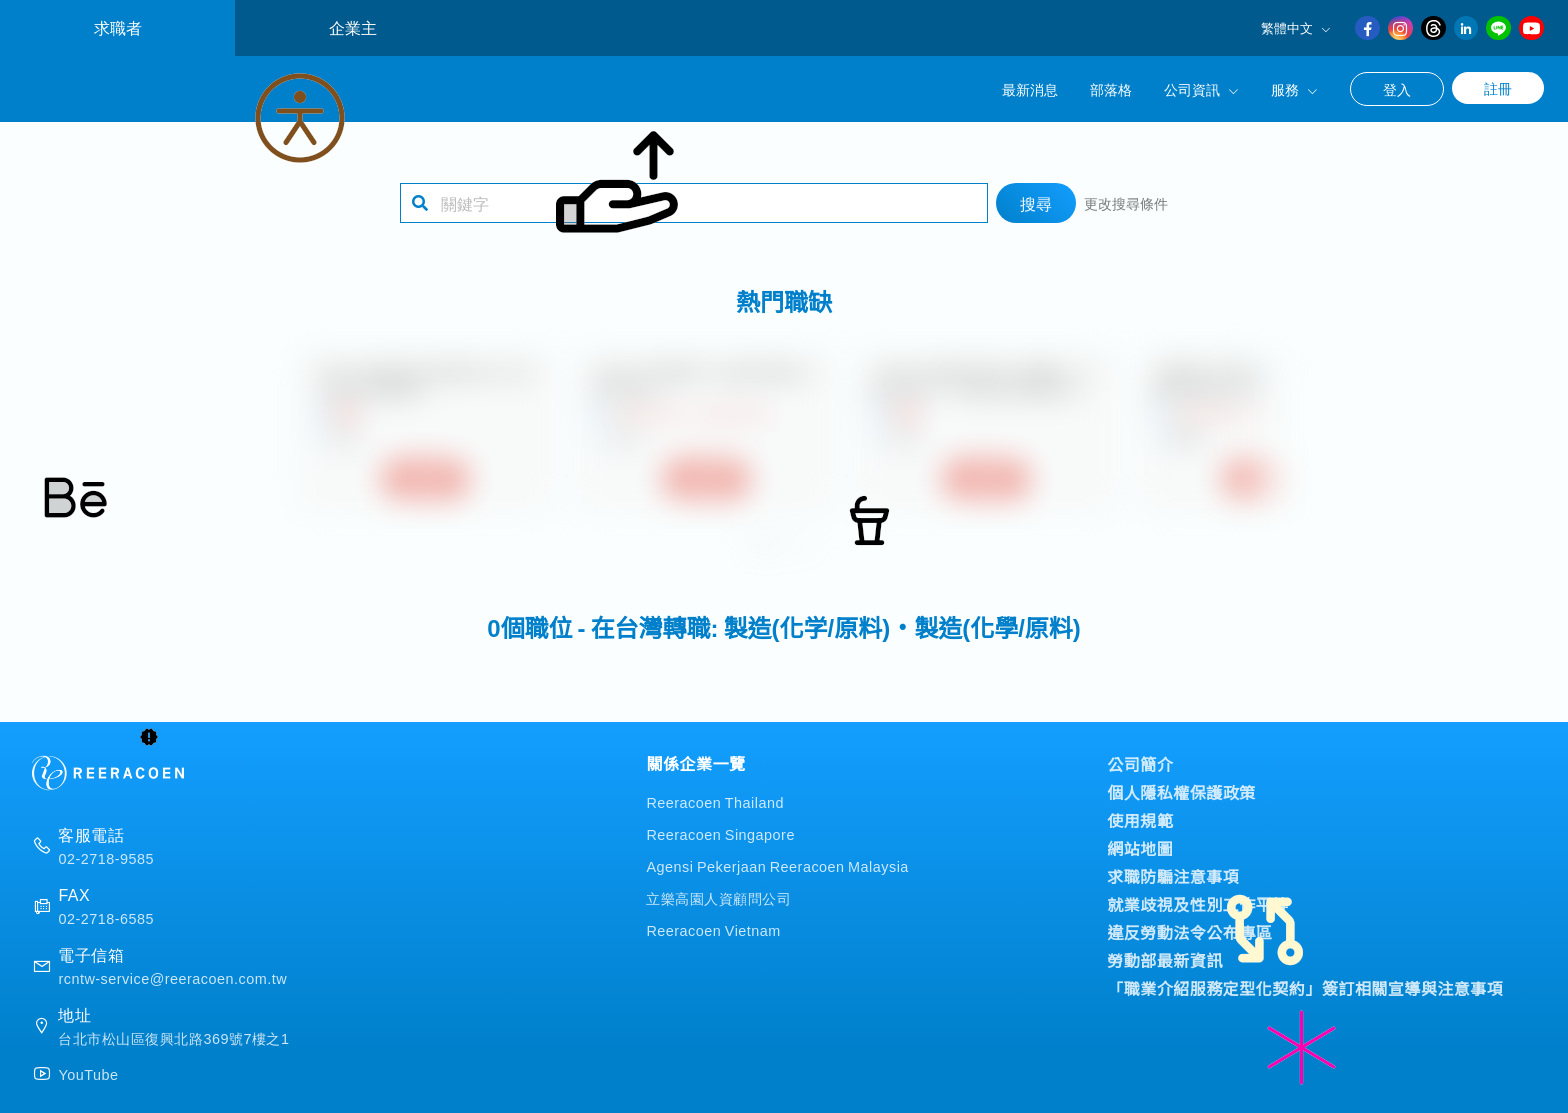 This screenshot has width=1568, height=1113. What do you see at coordinates (621, 188) in the screenshot?
I see `upload or share content` at bounding box center [621, 188].